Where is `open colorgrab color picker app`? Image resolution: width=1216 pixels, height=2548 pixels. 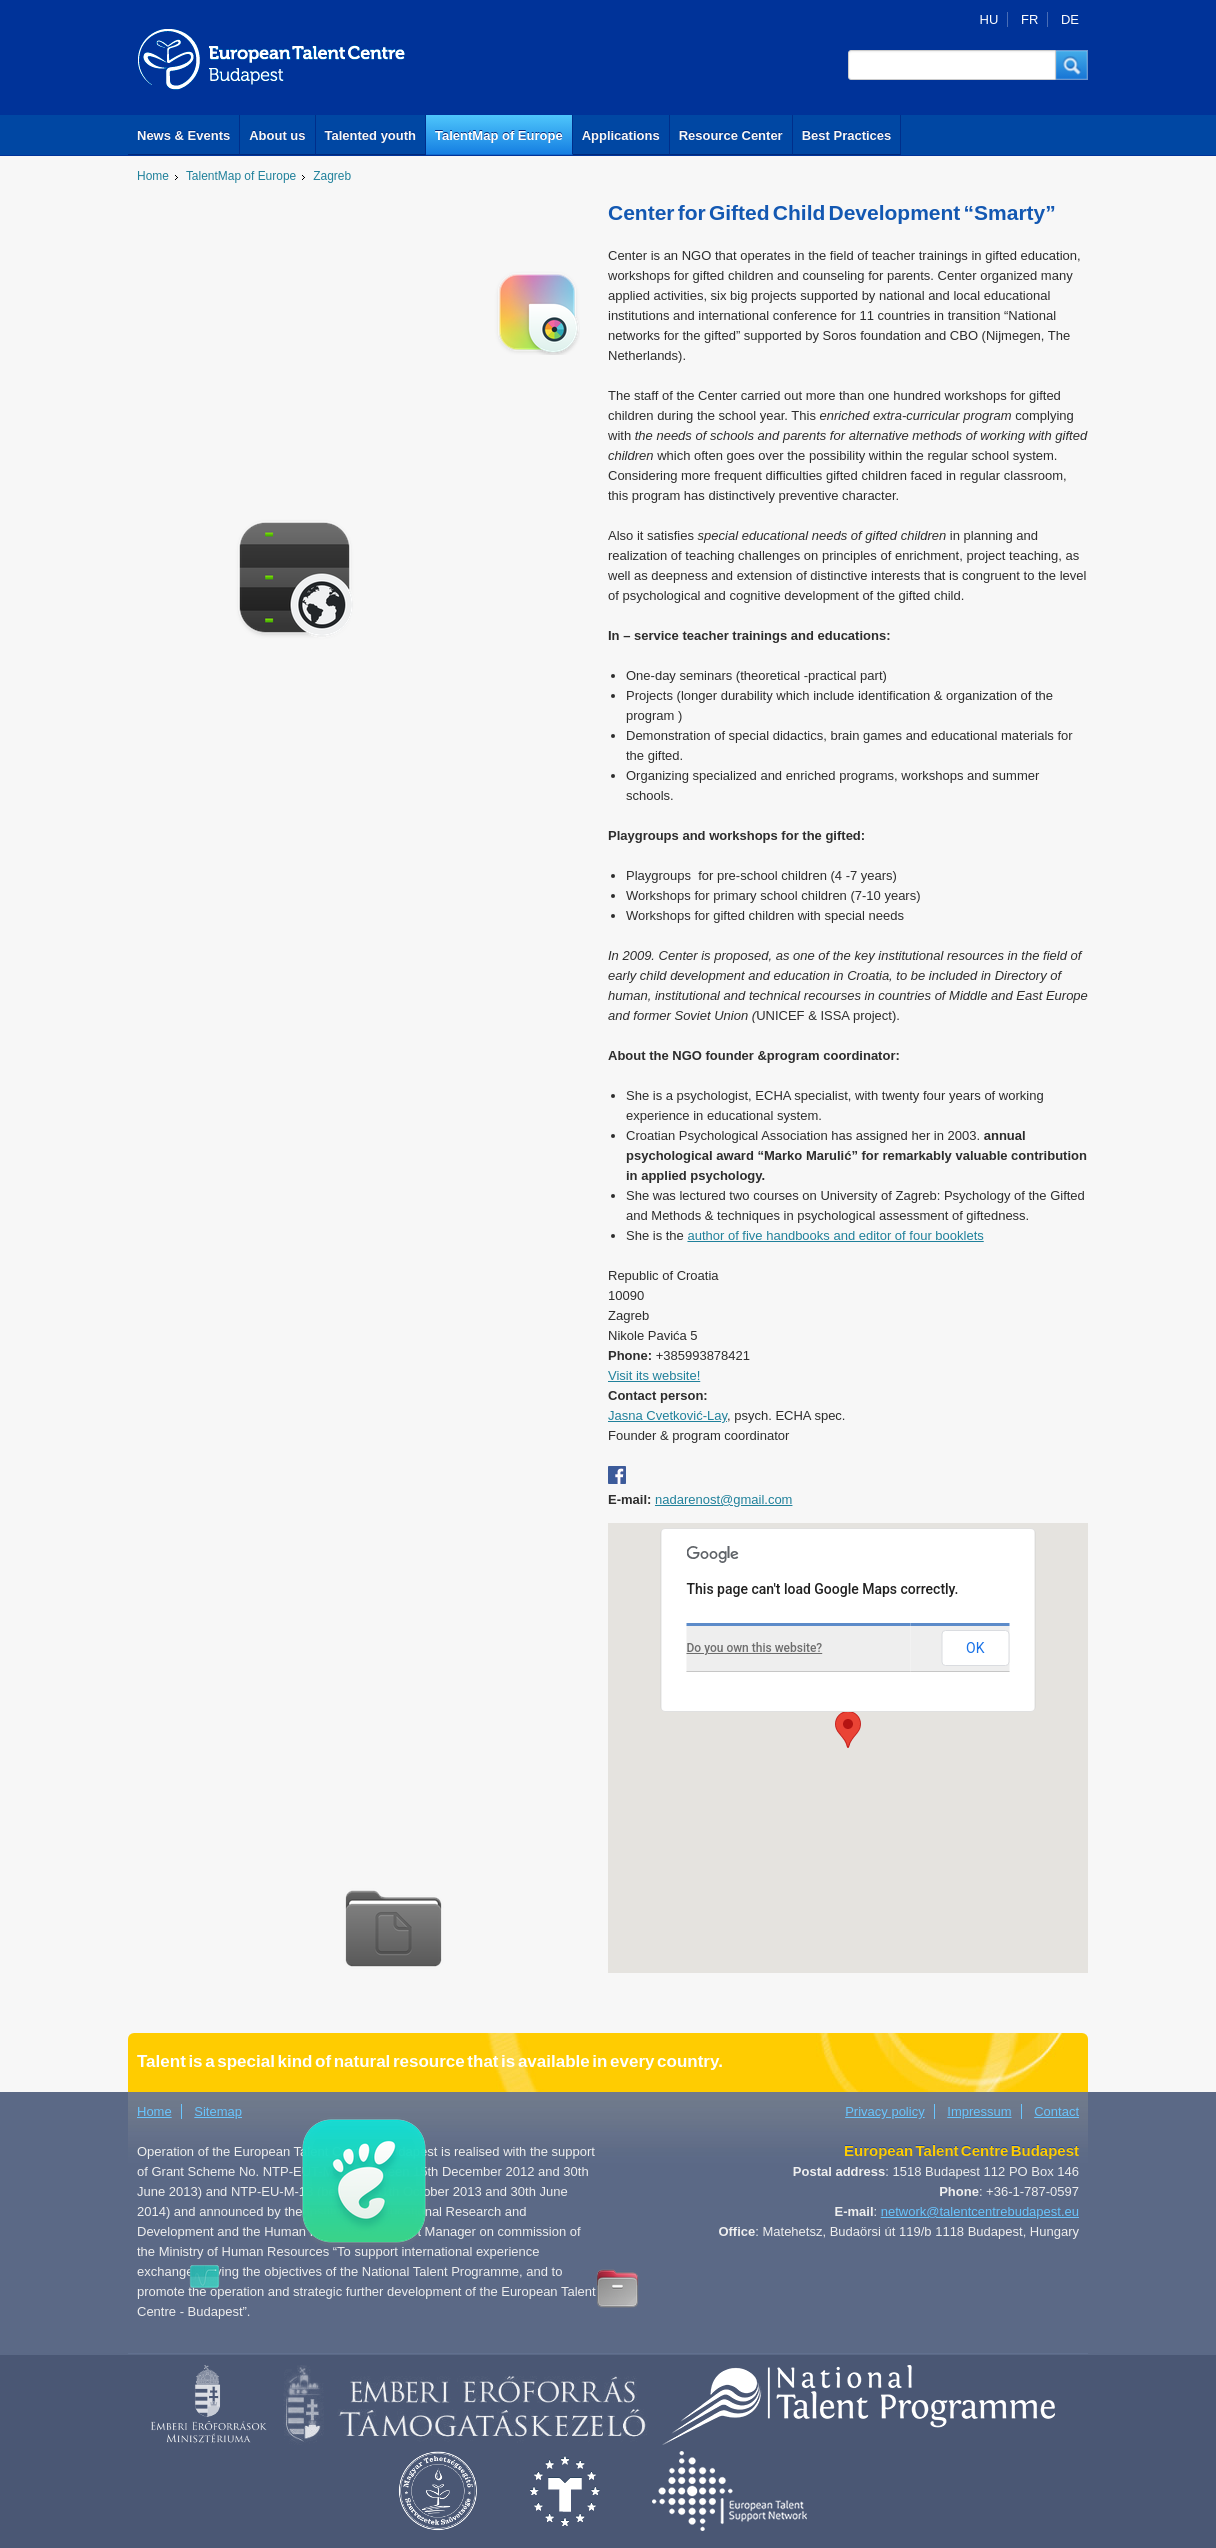 open colorgrab color picker app is located at coordinates (537, 312).